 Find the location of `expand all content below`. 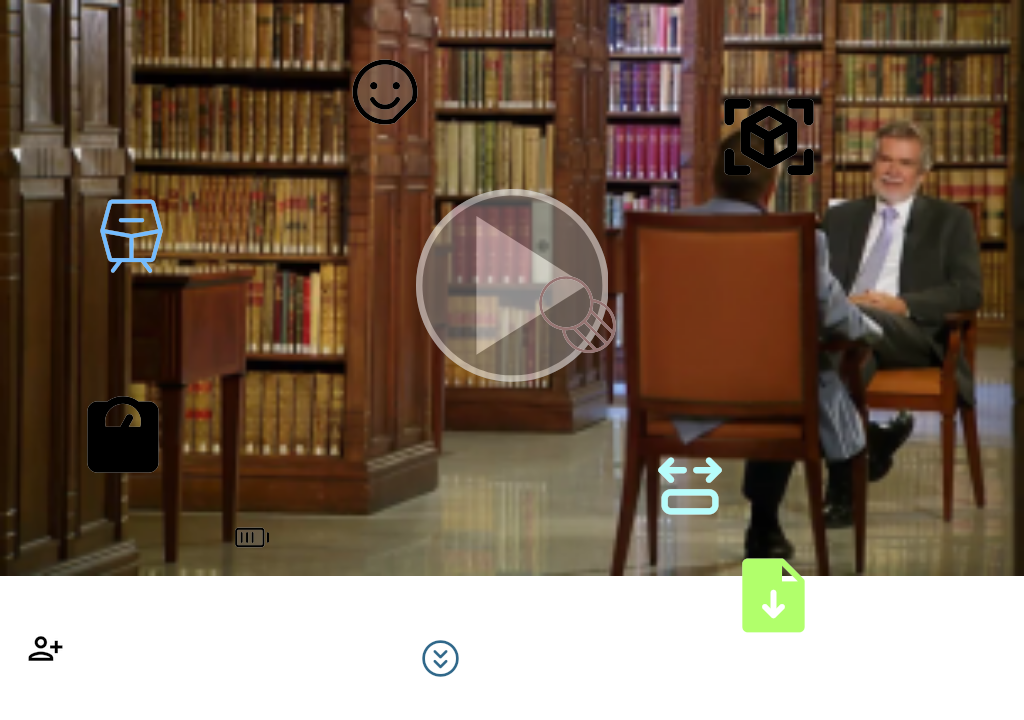

expand all content below is located at coordinates (440, 658).